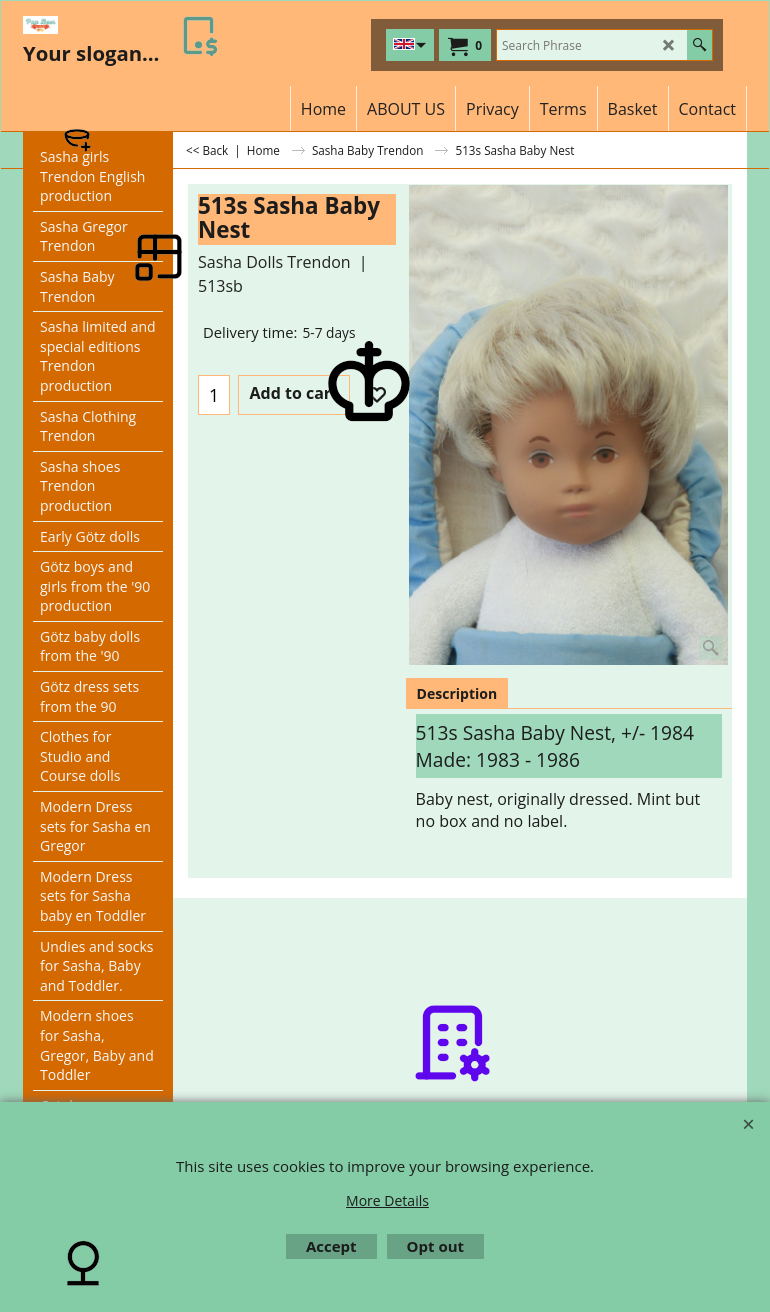  What do you see at coordinates (369, 386) in the screenshot?
I see `indicates premium or royal status` at bounding box center [369, 386].